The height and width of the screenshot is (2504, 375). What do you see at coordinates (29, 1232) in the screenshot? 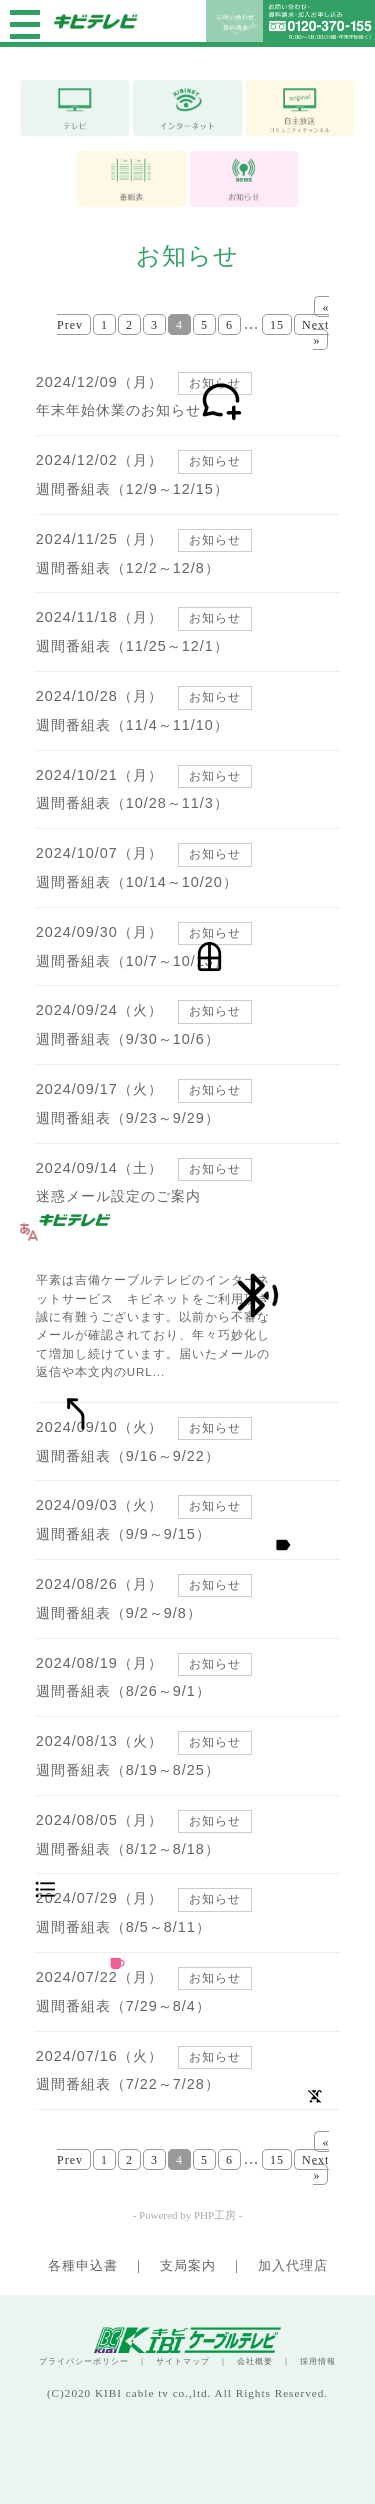
I see `switch to Japanese hiragana input` at bounding box center [29, 1232].